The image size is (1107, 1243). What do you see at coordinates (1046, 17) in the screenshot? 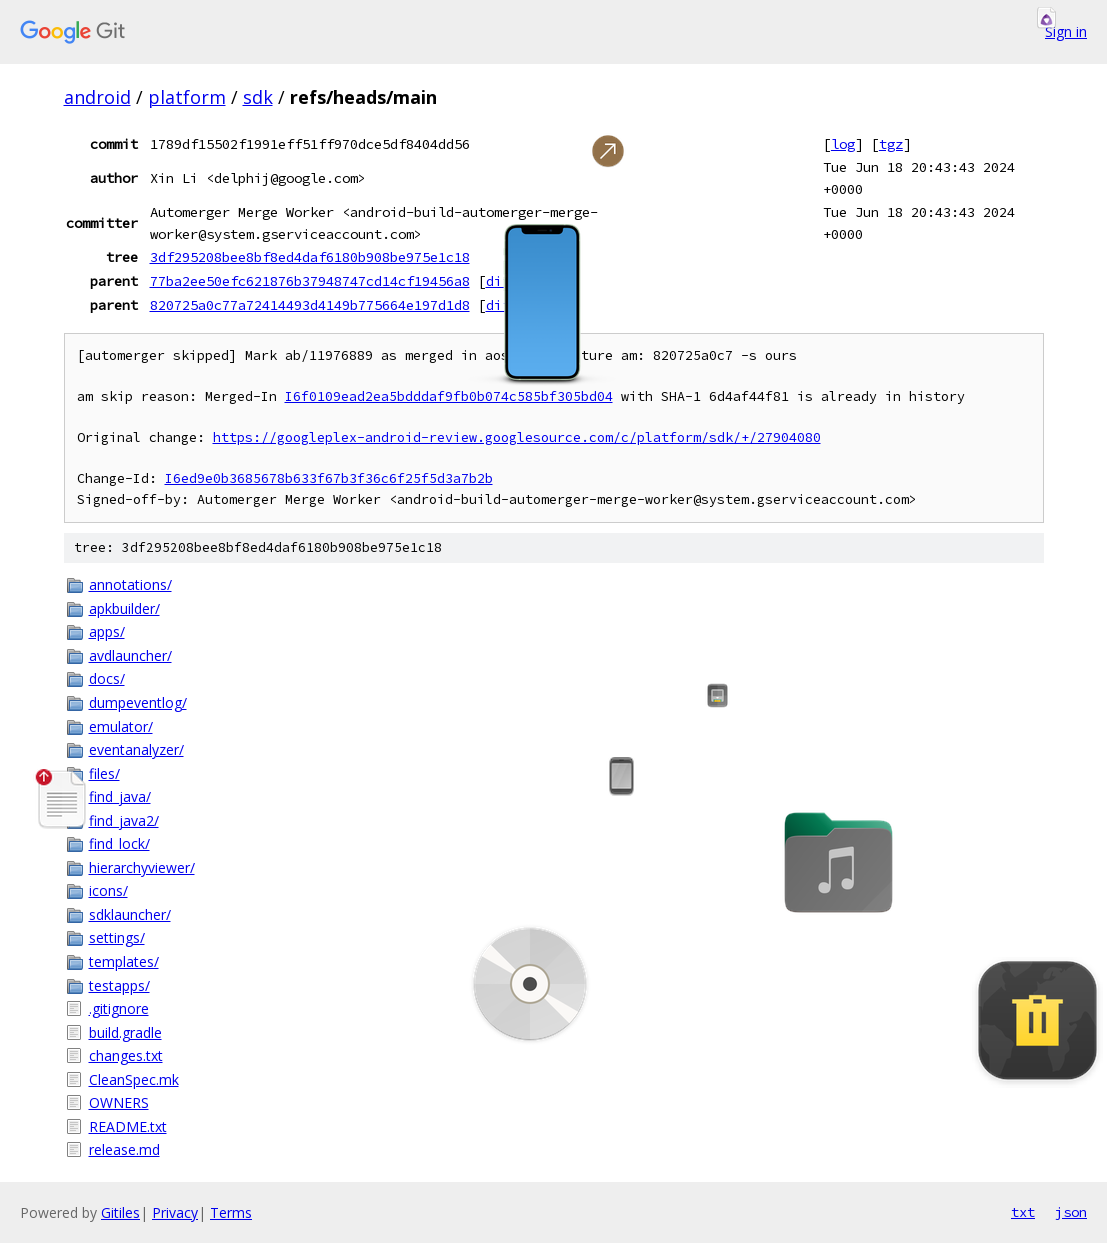
I see `a meson build system configuration file` at bounding box center [1046, 17].